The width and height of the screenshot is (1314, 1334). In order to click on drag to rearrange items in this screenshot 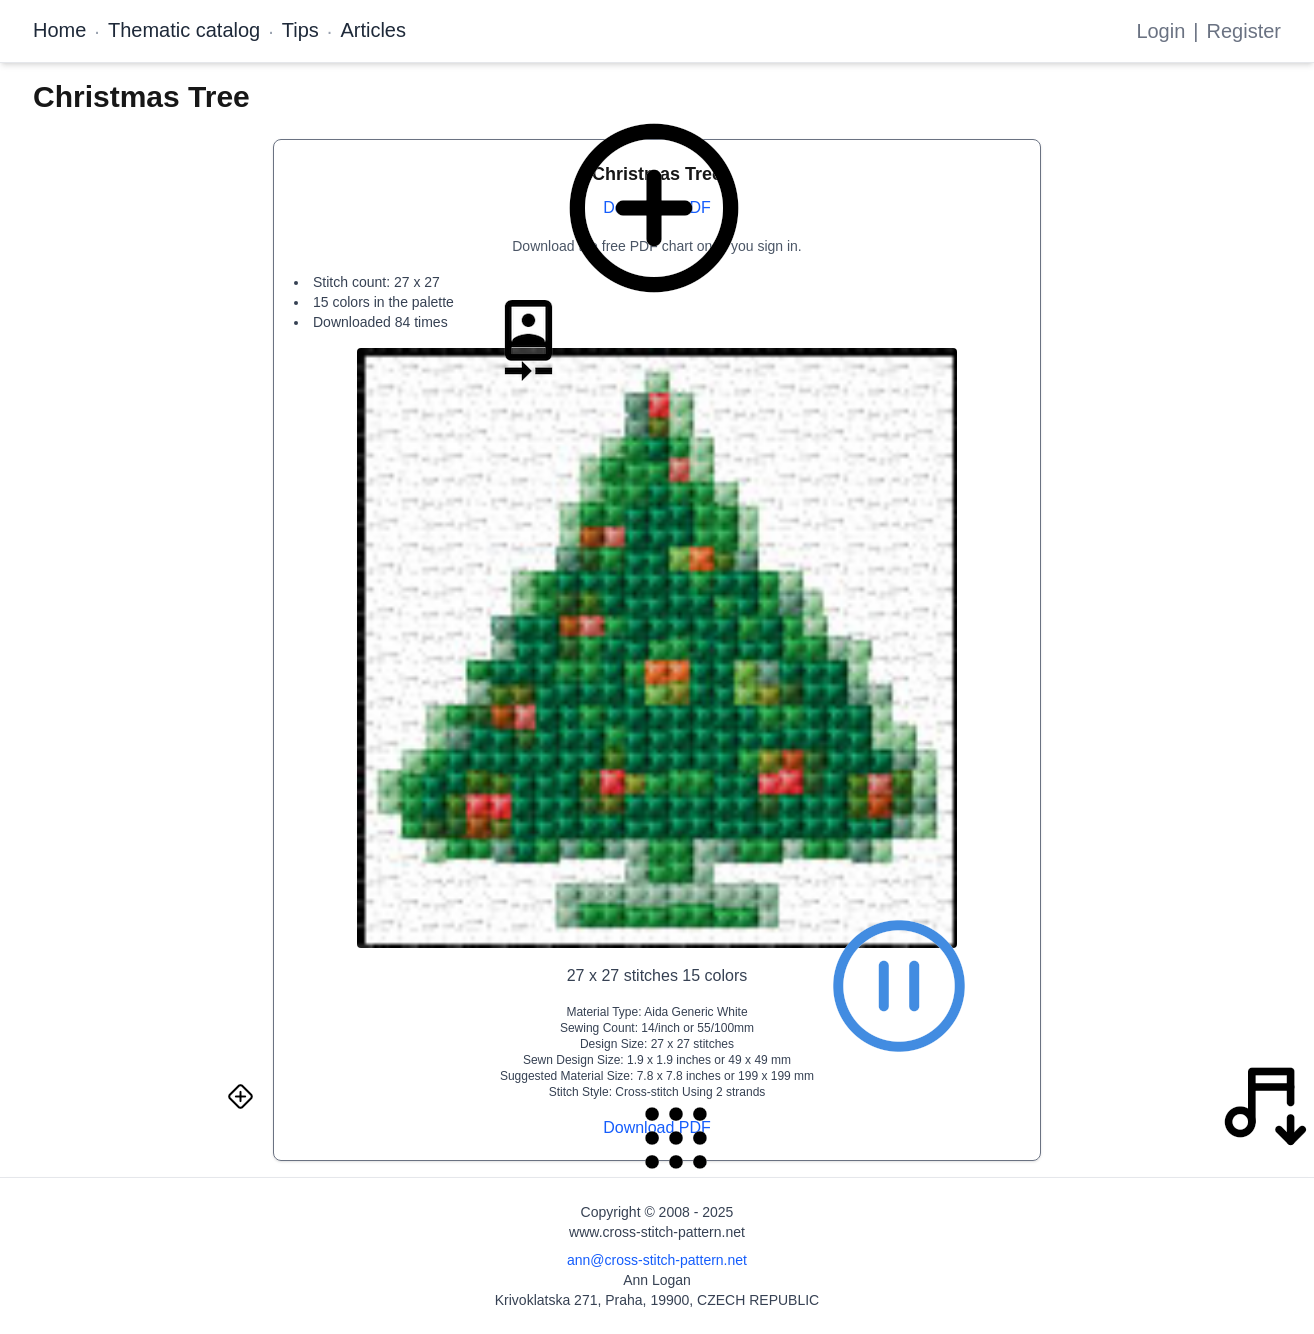, I will do `click(676, 1138)`.